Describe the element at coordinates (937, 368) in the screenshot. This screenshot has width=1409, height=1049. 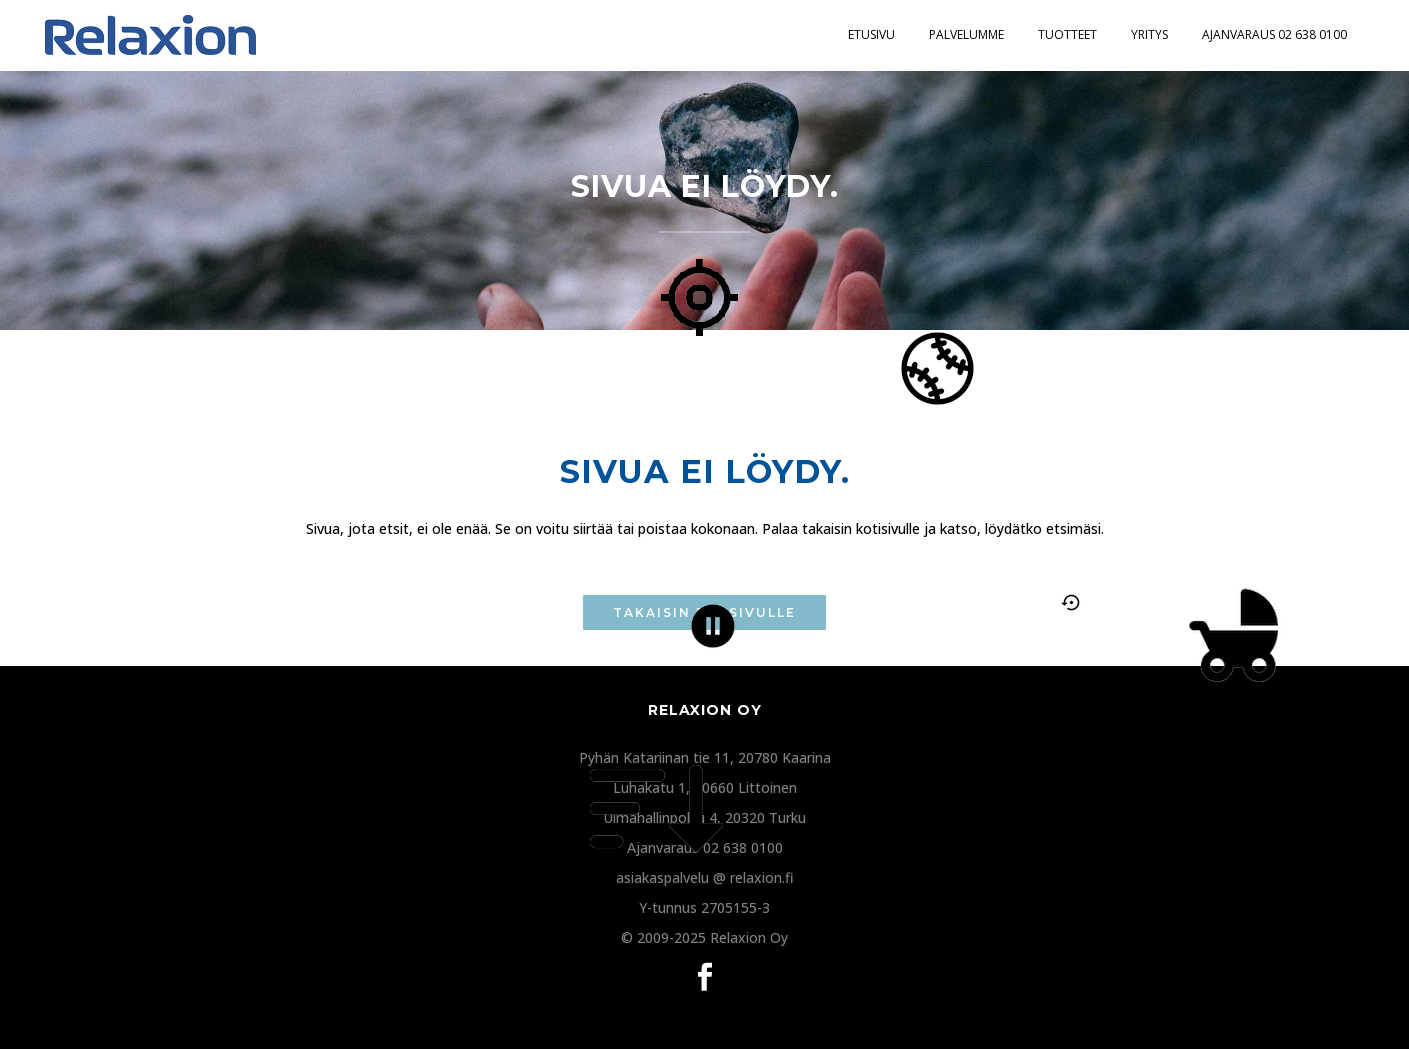
I see `view baseball scores or stats` at that location.